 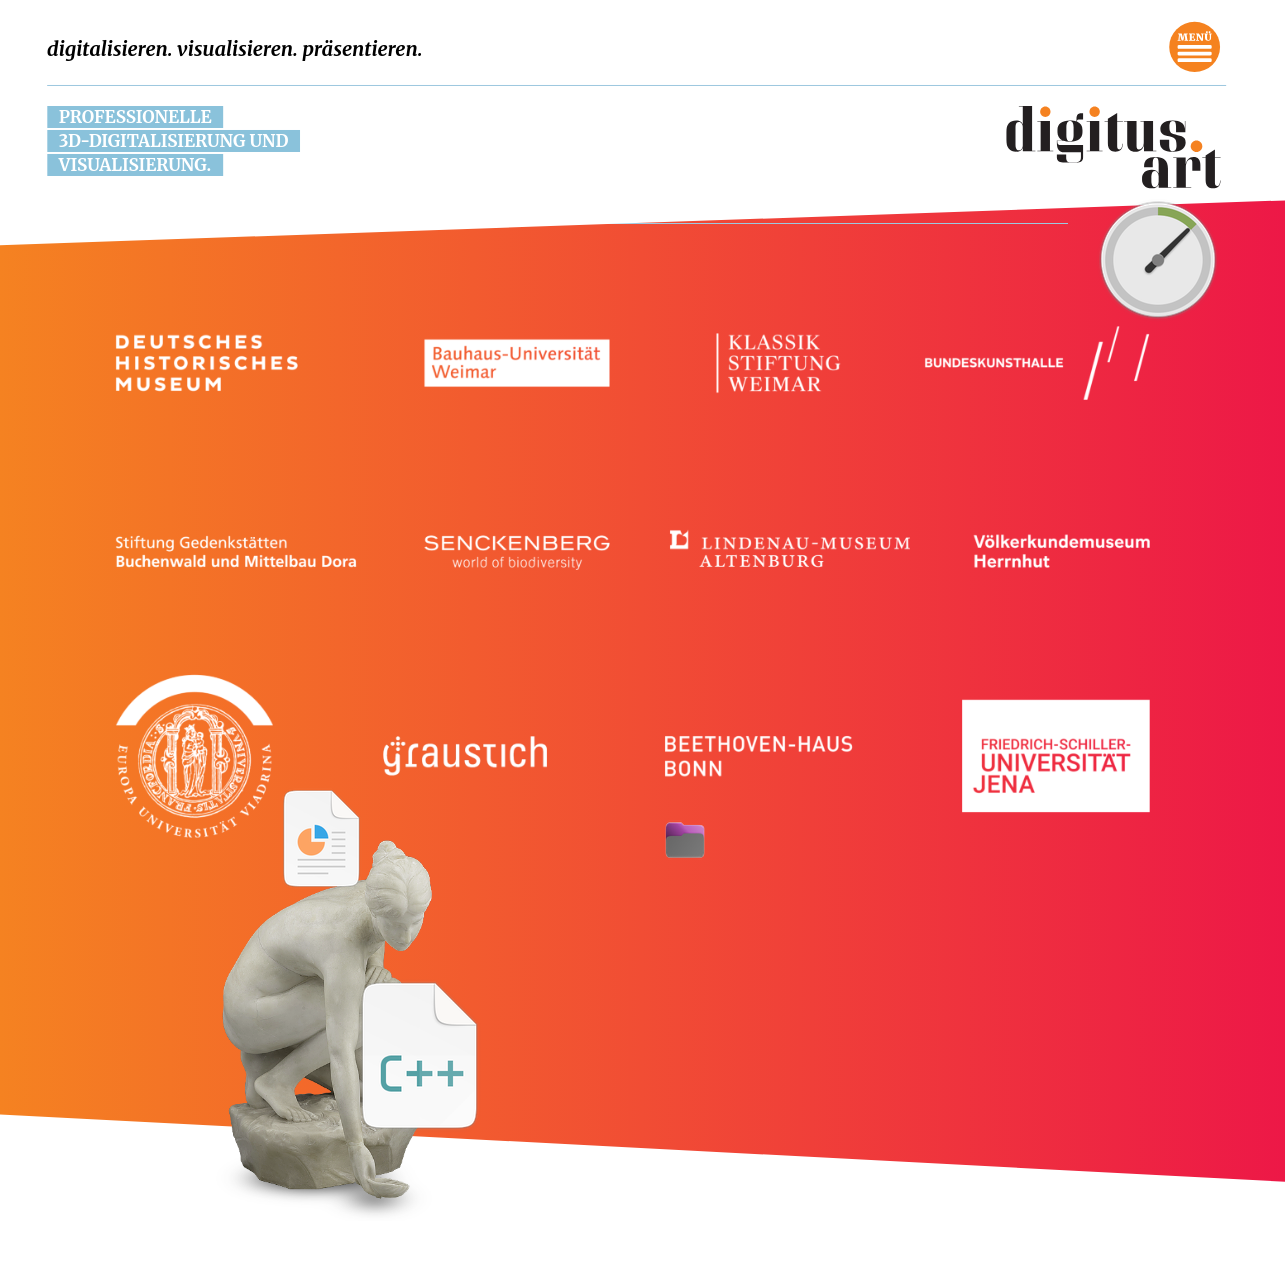 I want to click on open sysprof system profiler application, so click(x=1158, y=260).